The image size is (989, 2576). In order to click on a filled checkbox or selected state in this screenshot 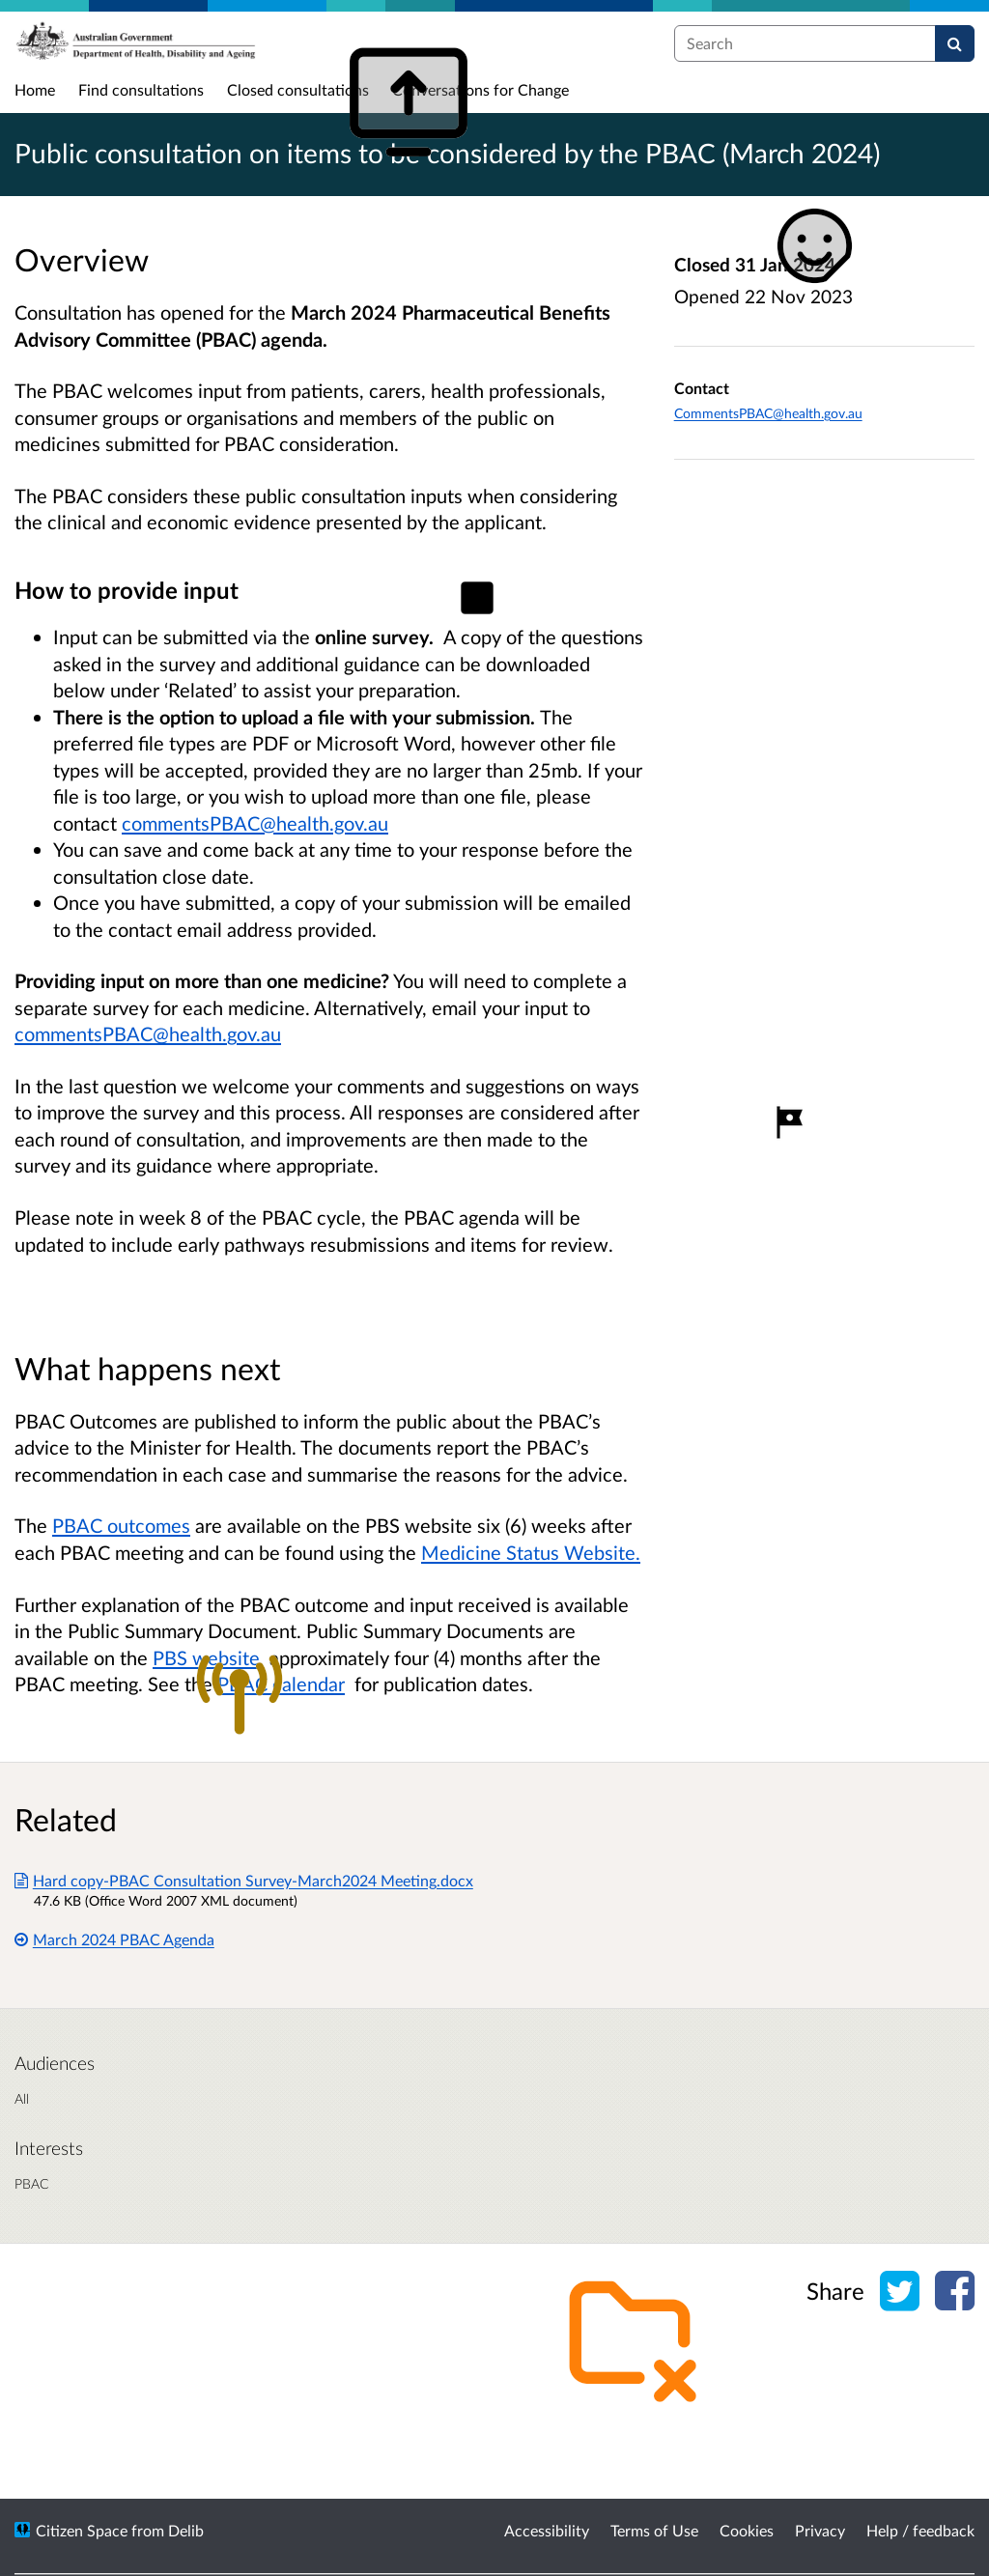, I will do `click(477, 598)`.